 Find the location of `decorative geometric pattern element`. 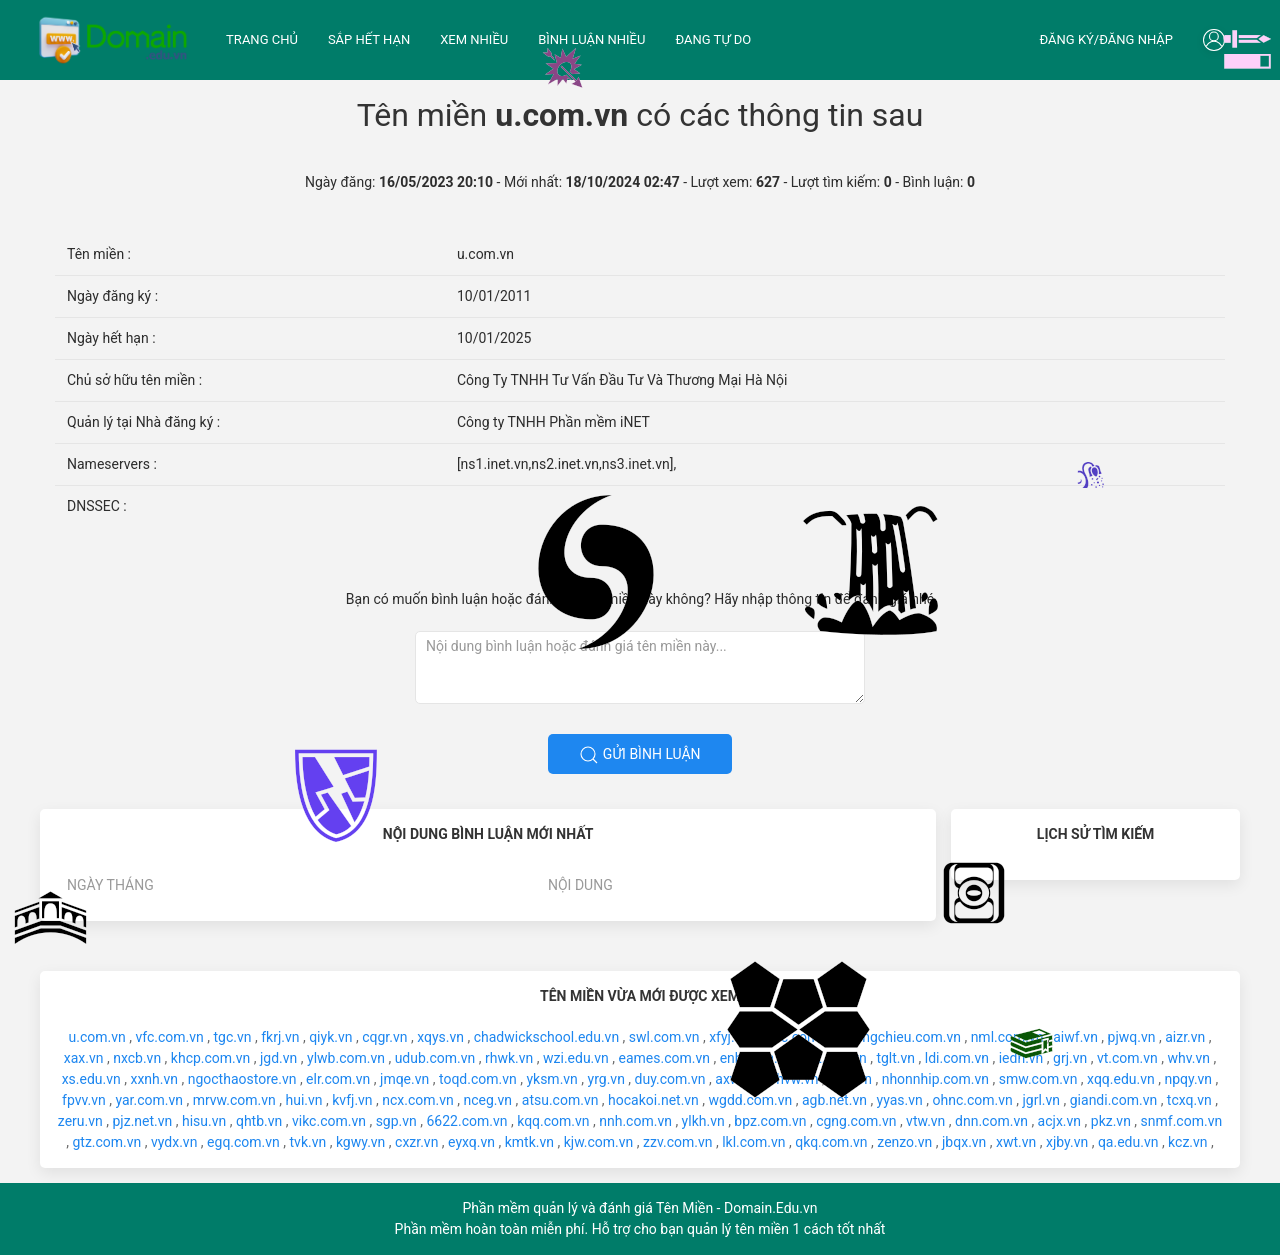

decorative geometric pattern element is located at coordinates (798, 1029).